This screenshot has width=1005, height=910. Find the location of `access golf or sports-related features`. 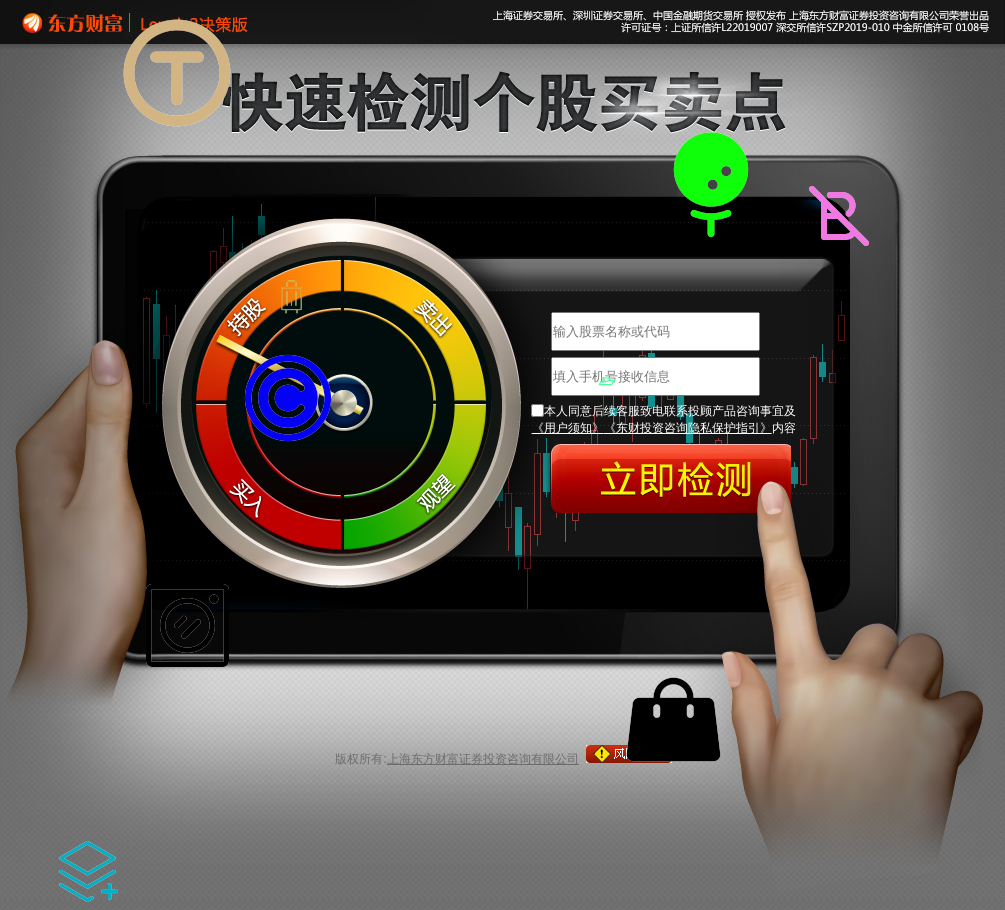

access golf or sports-related features is located at coordinates (711, 183).